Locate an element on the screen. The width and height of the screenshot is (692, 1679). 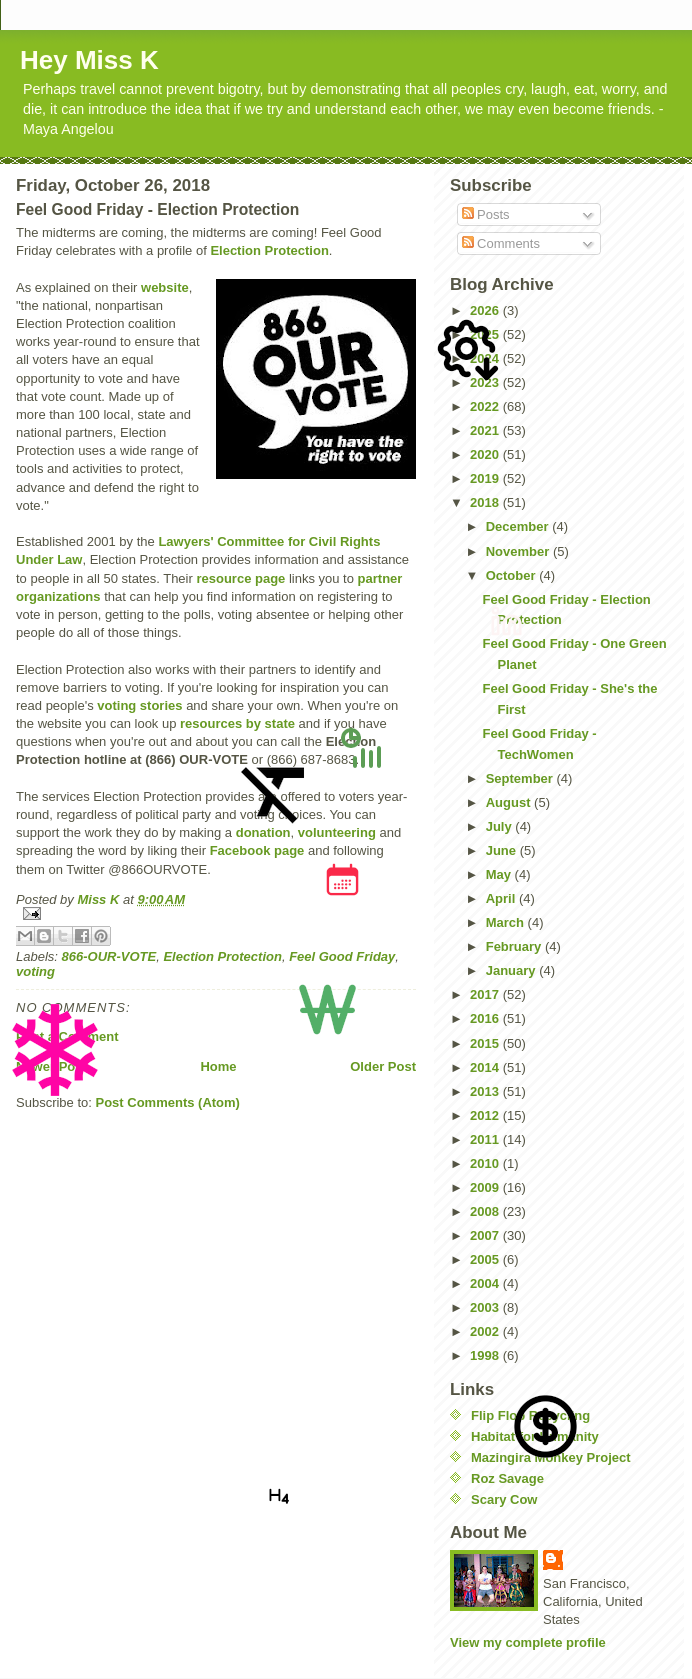
clear text formatting is located at coordinates (276, 792).